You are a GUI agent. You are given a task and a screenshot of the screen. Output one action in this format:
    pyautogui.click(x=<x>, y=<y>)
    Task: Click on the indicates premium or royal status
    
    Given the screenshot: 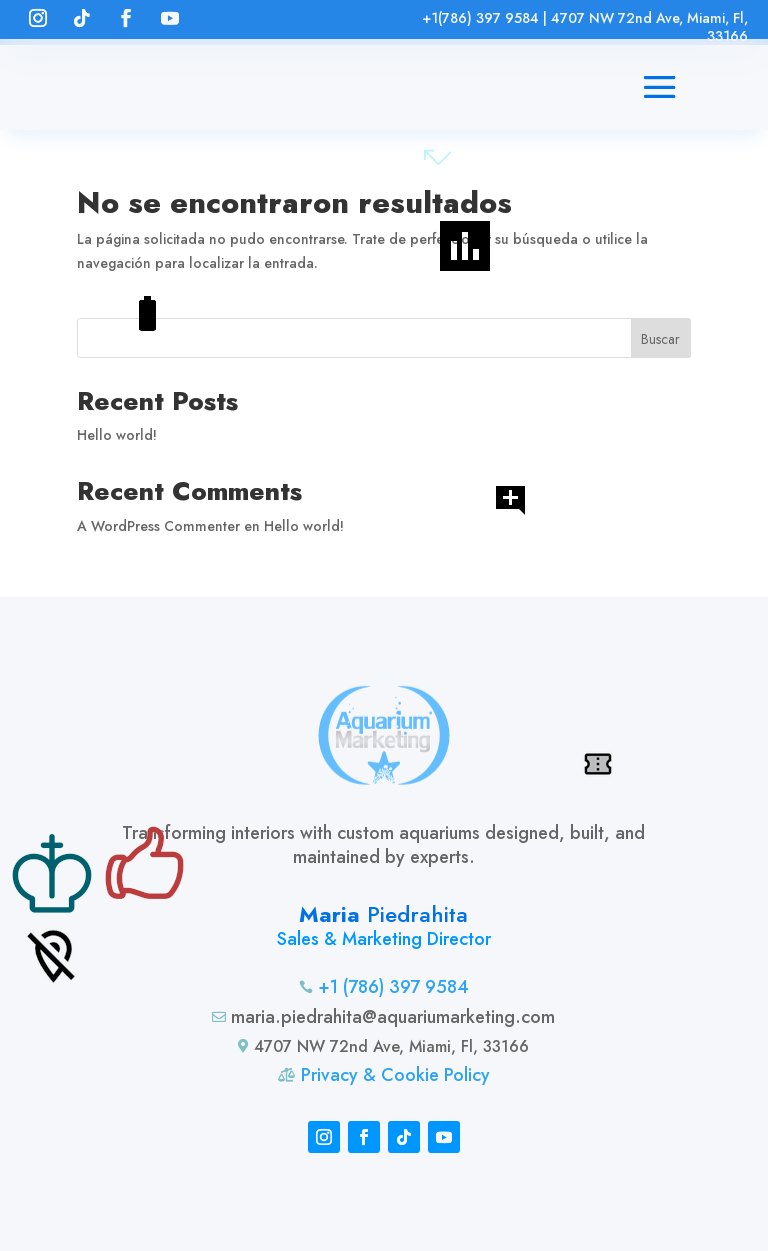 What is the action you would take?
    pyautogui.click(x=52, y=879)
    